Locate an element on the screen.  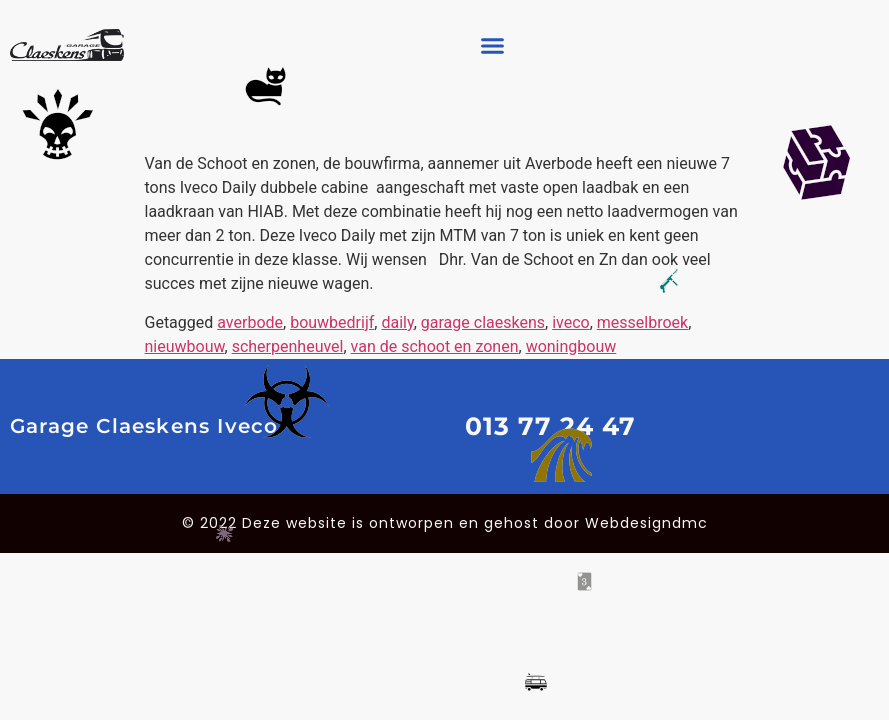
indicates hazardous or dangerous content is located at coordinates (286, 402).